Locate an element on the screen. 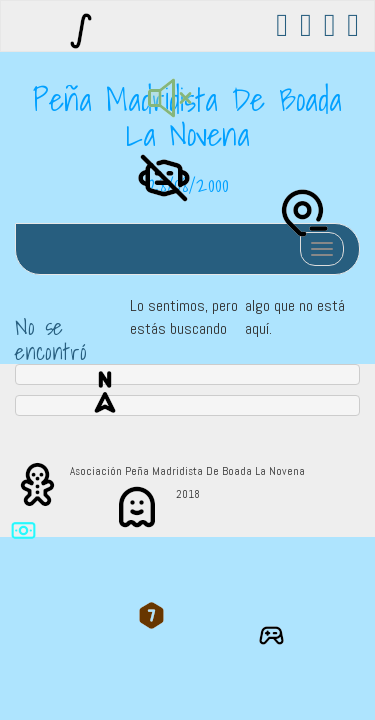 Image resolution: width=375 pixels, height=720 pixels. indicates step 7 in a multi-step process is located at coordinates (151, 615).